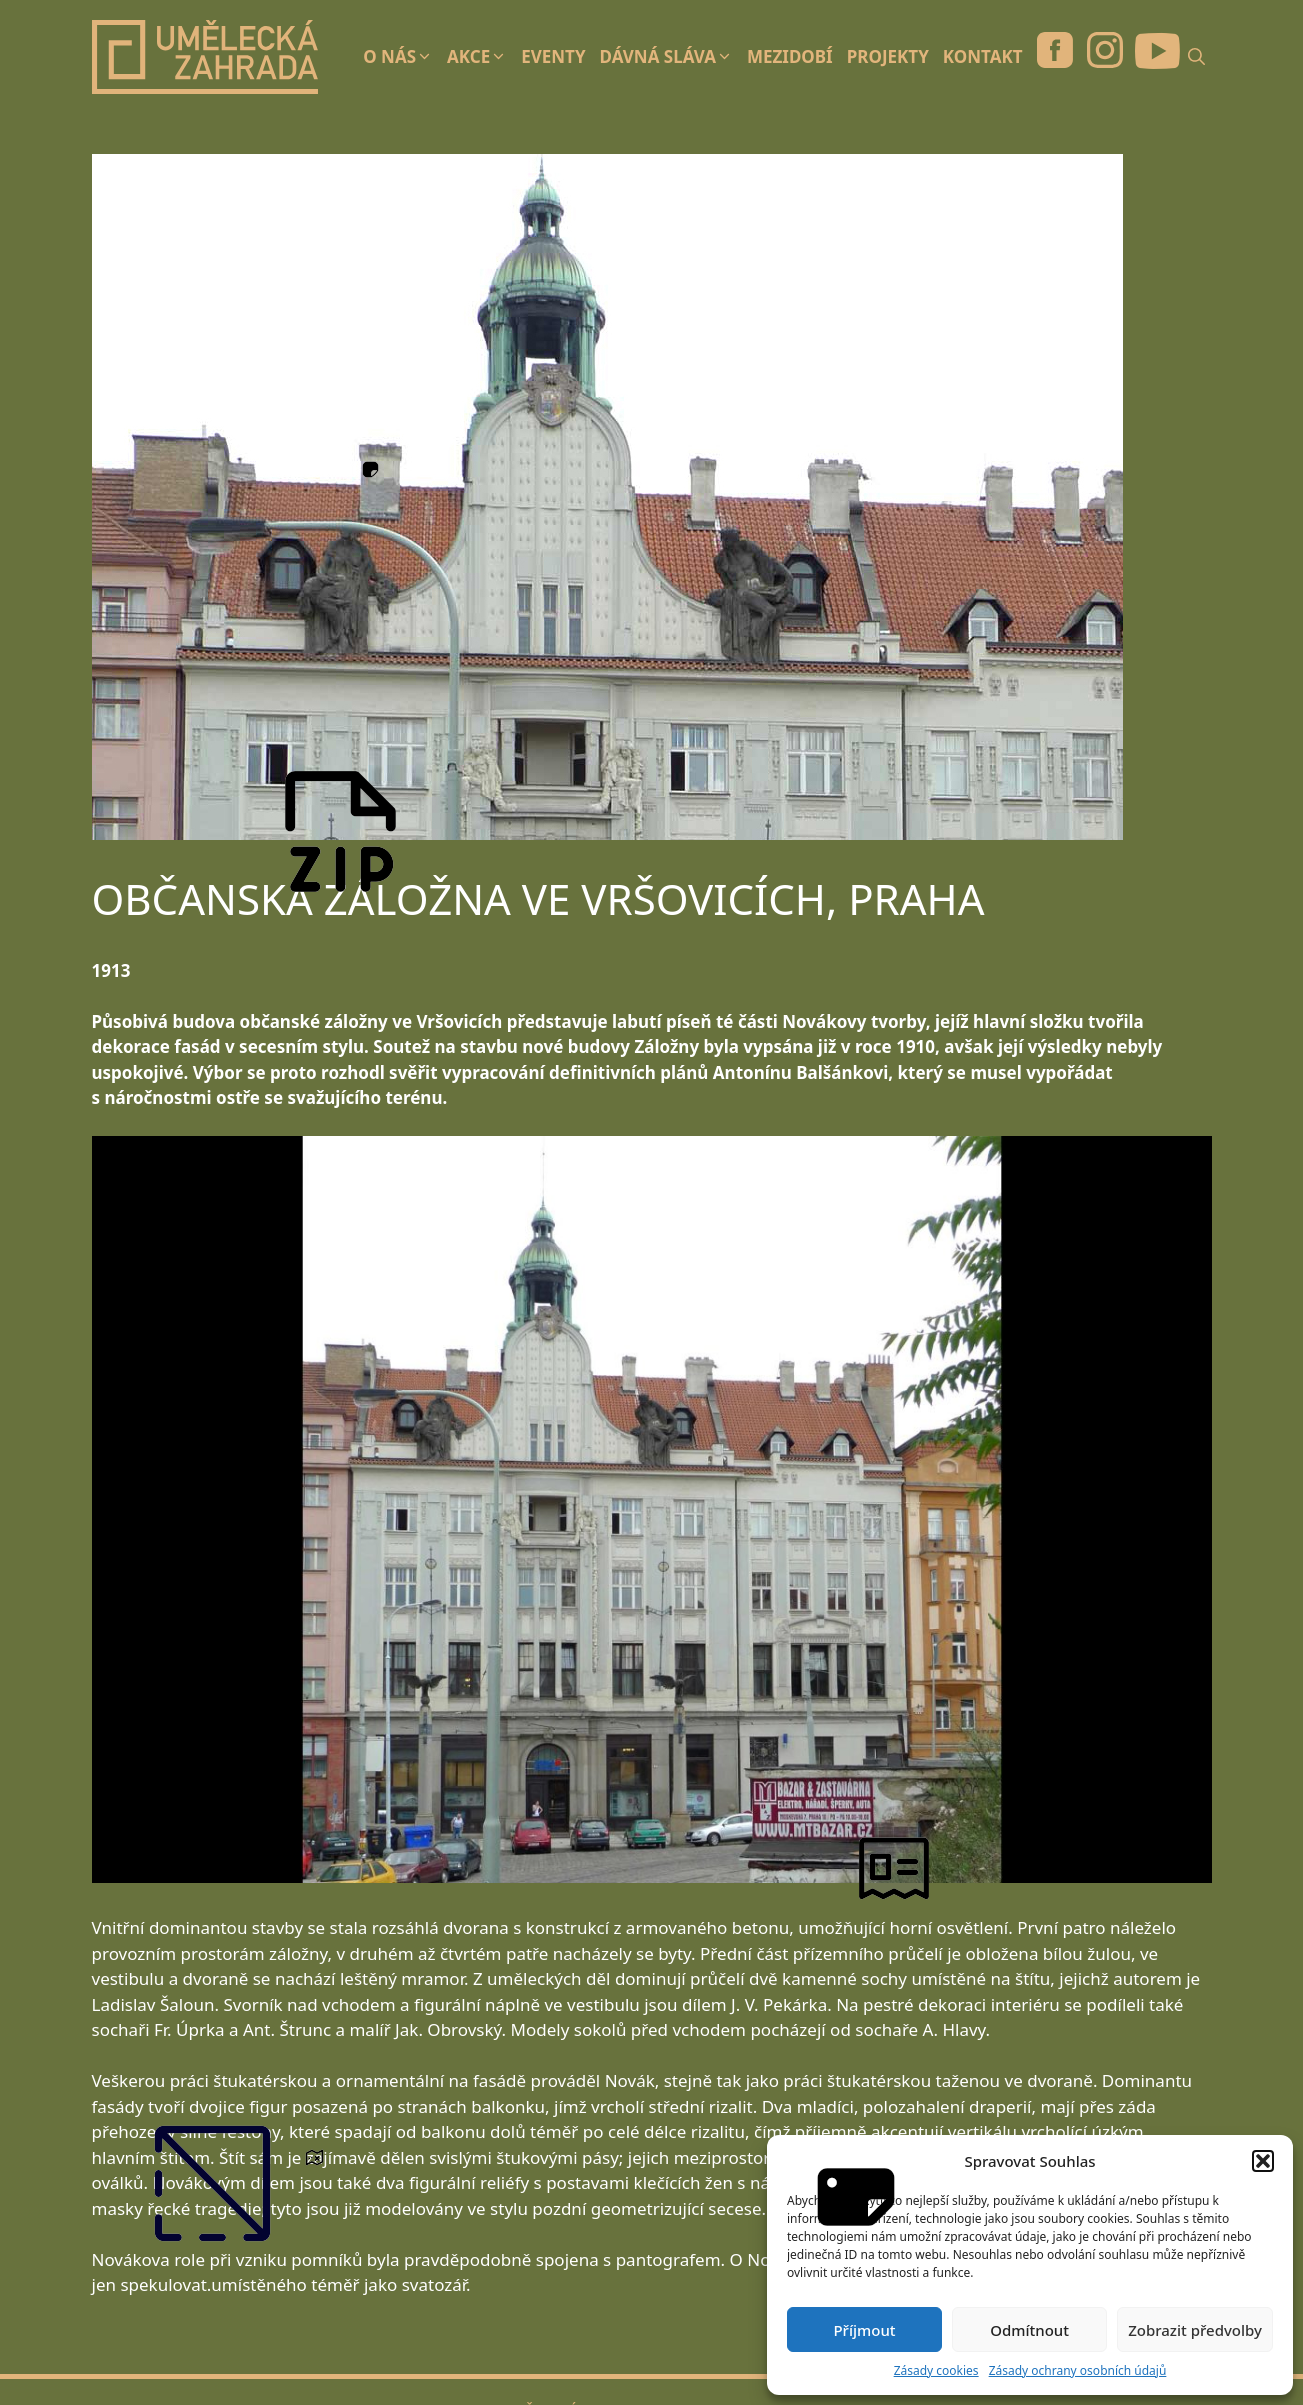 Image resolution: width=1303 pixels, height=2405 pixels. Describe the element at coordinates (340, 836) in the screenshot. I see `open or extract a zip archive` at that location.